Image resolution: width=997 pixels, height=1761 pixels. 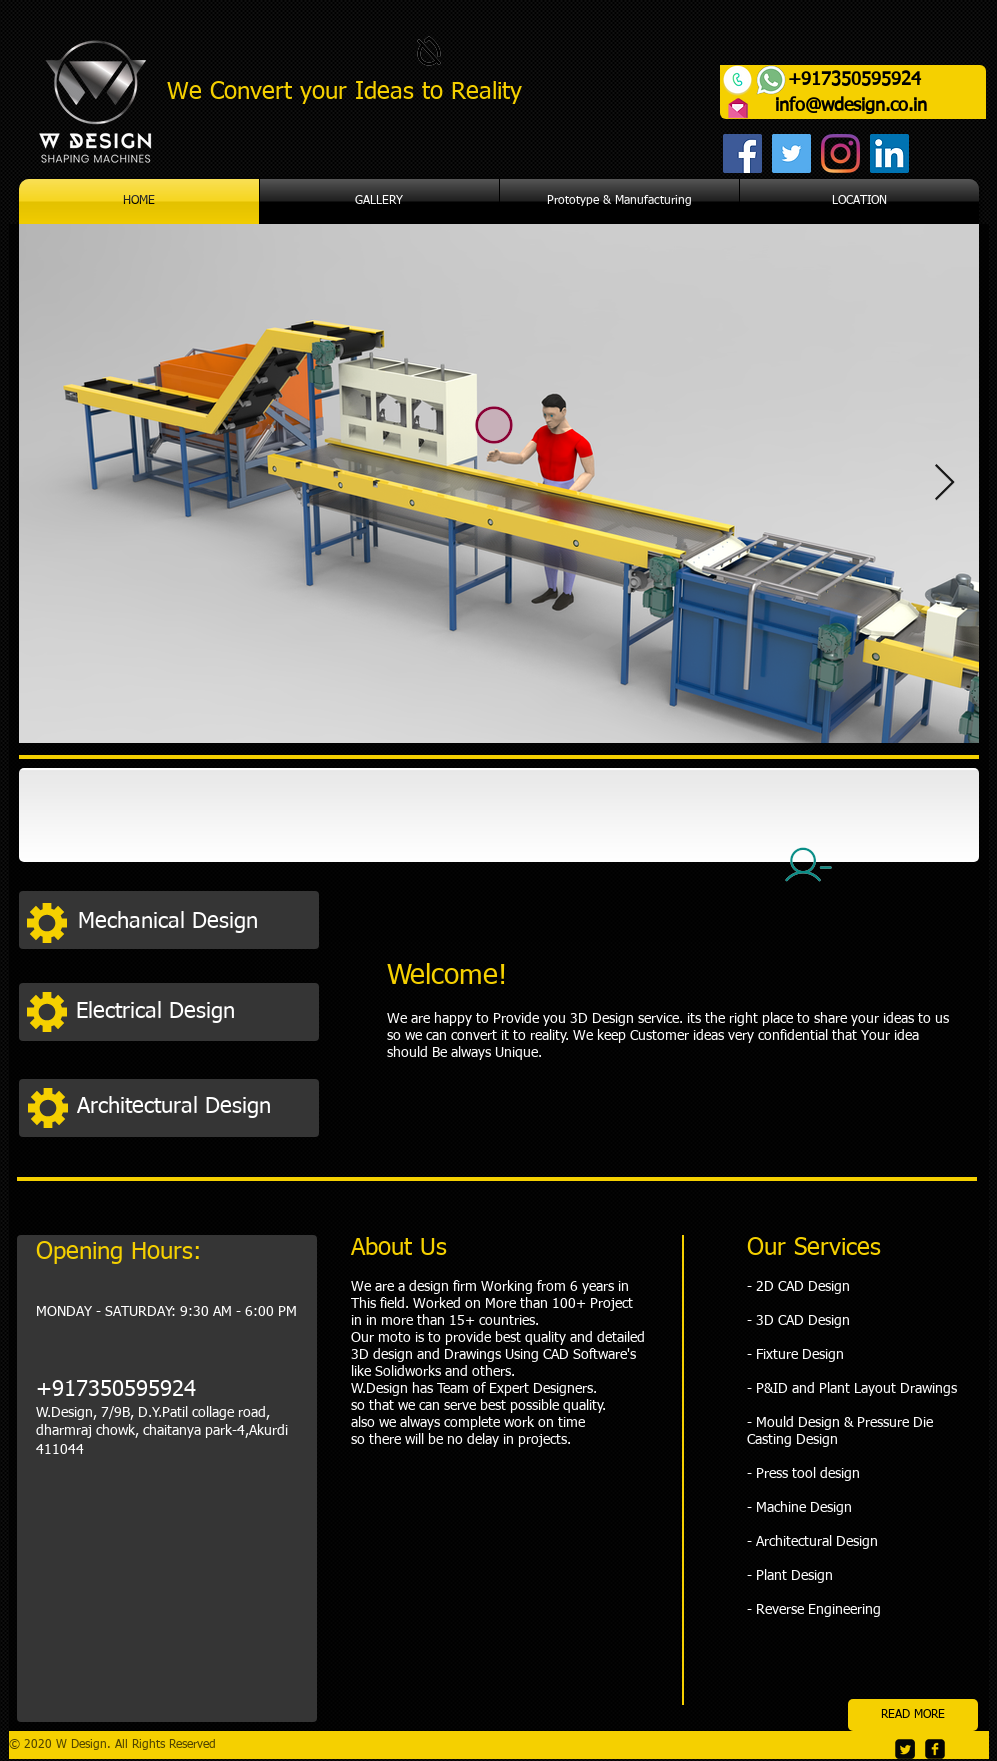 What do you see at coordinates (429, 52) in the screenshot?
I see `disable water or liquid detection` at bounding box center [429, 52].